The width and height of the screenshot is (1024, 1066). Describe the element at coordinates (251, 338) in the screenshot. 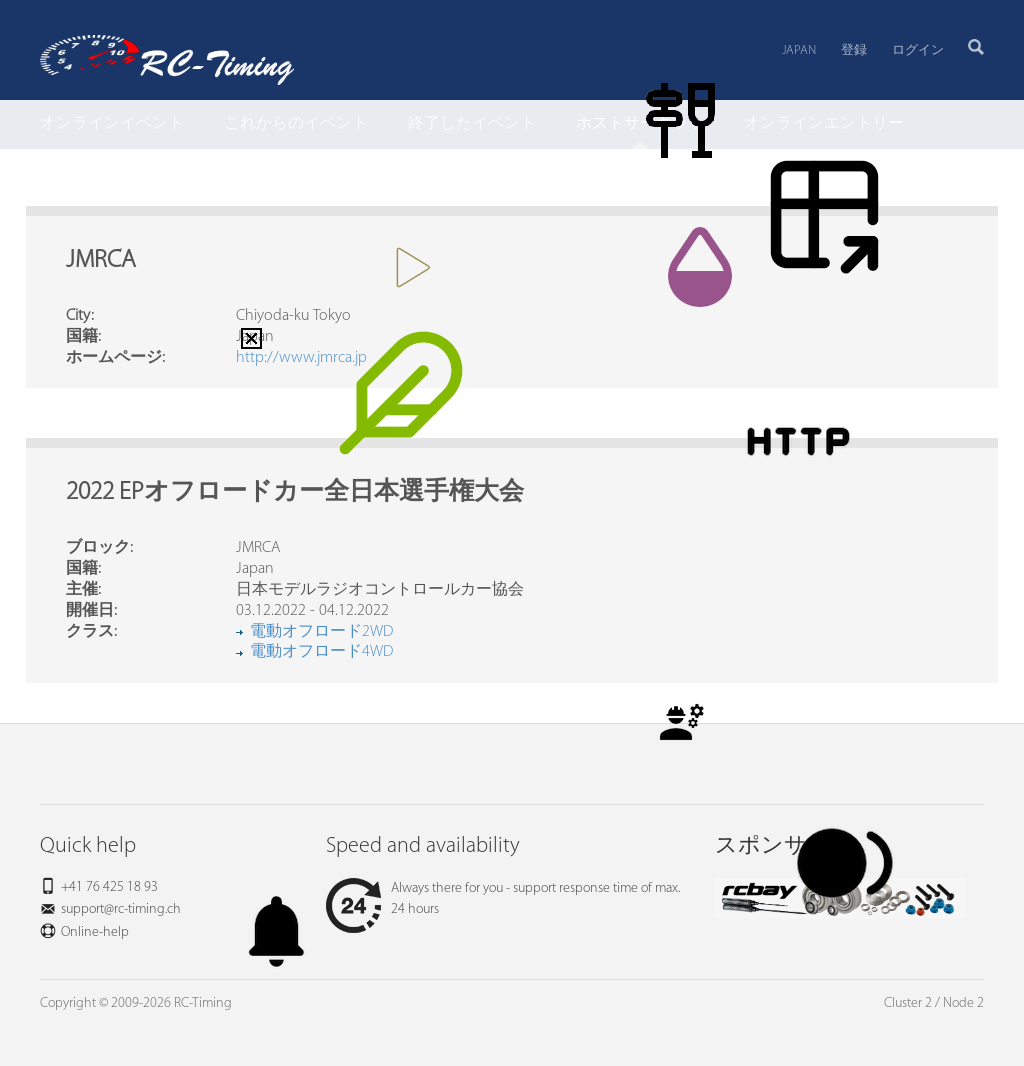

I see `indicates a feature or option is disabled by default` at that location.